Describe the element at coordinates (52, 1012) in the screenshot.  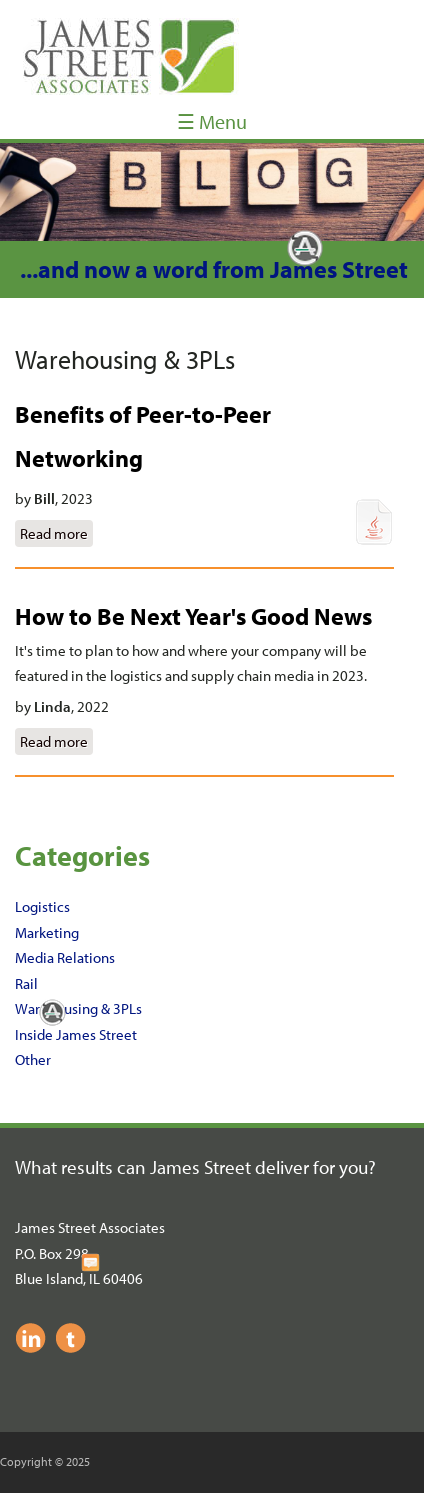
I see `open the software update manager` at that location.